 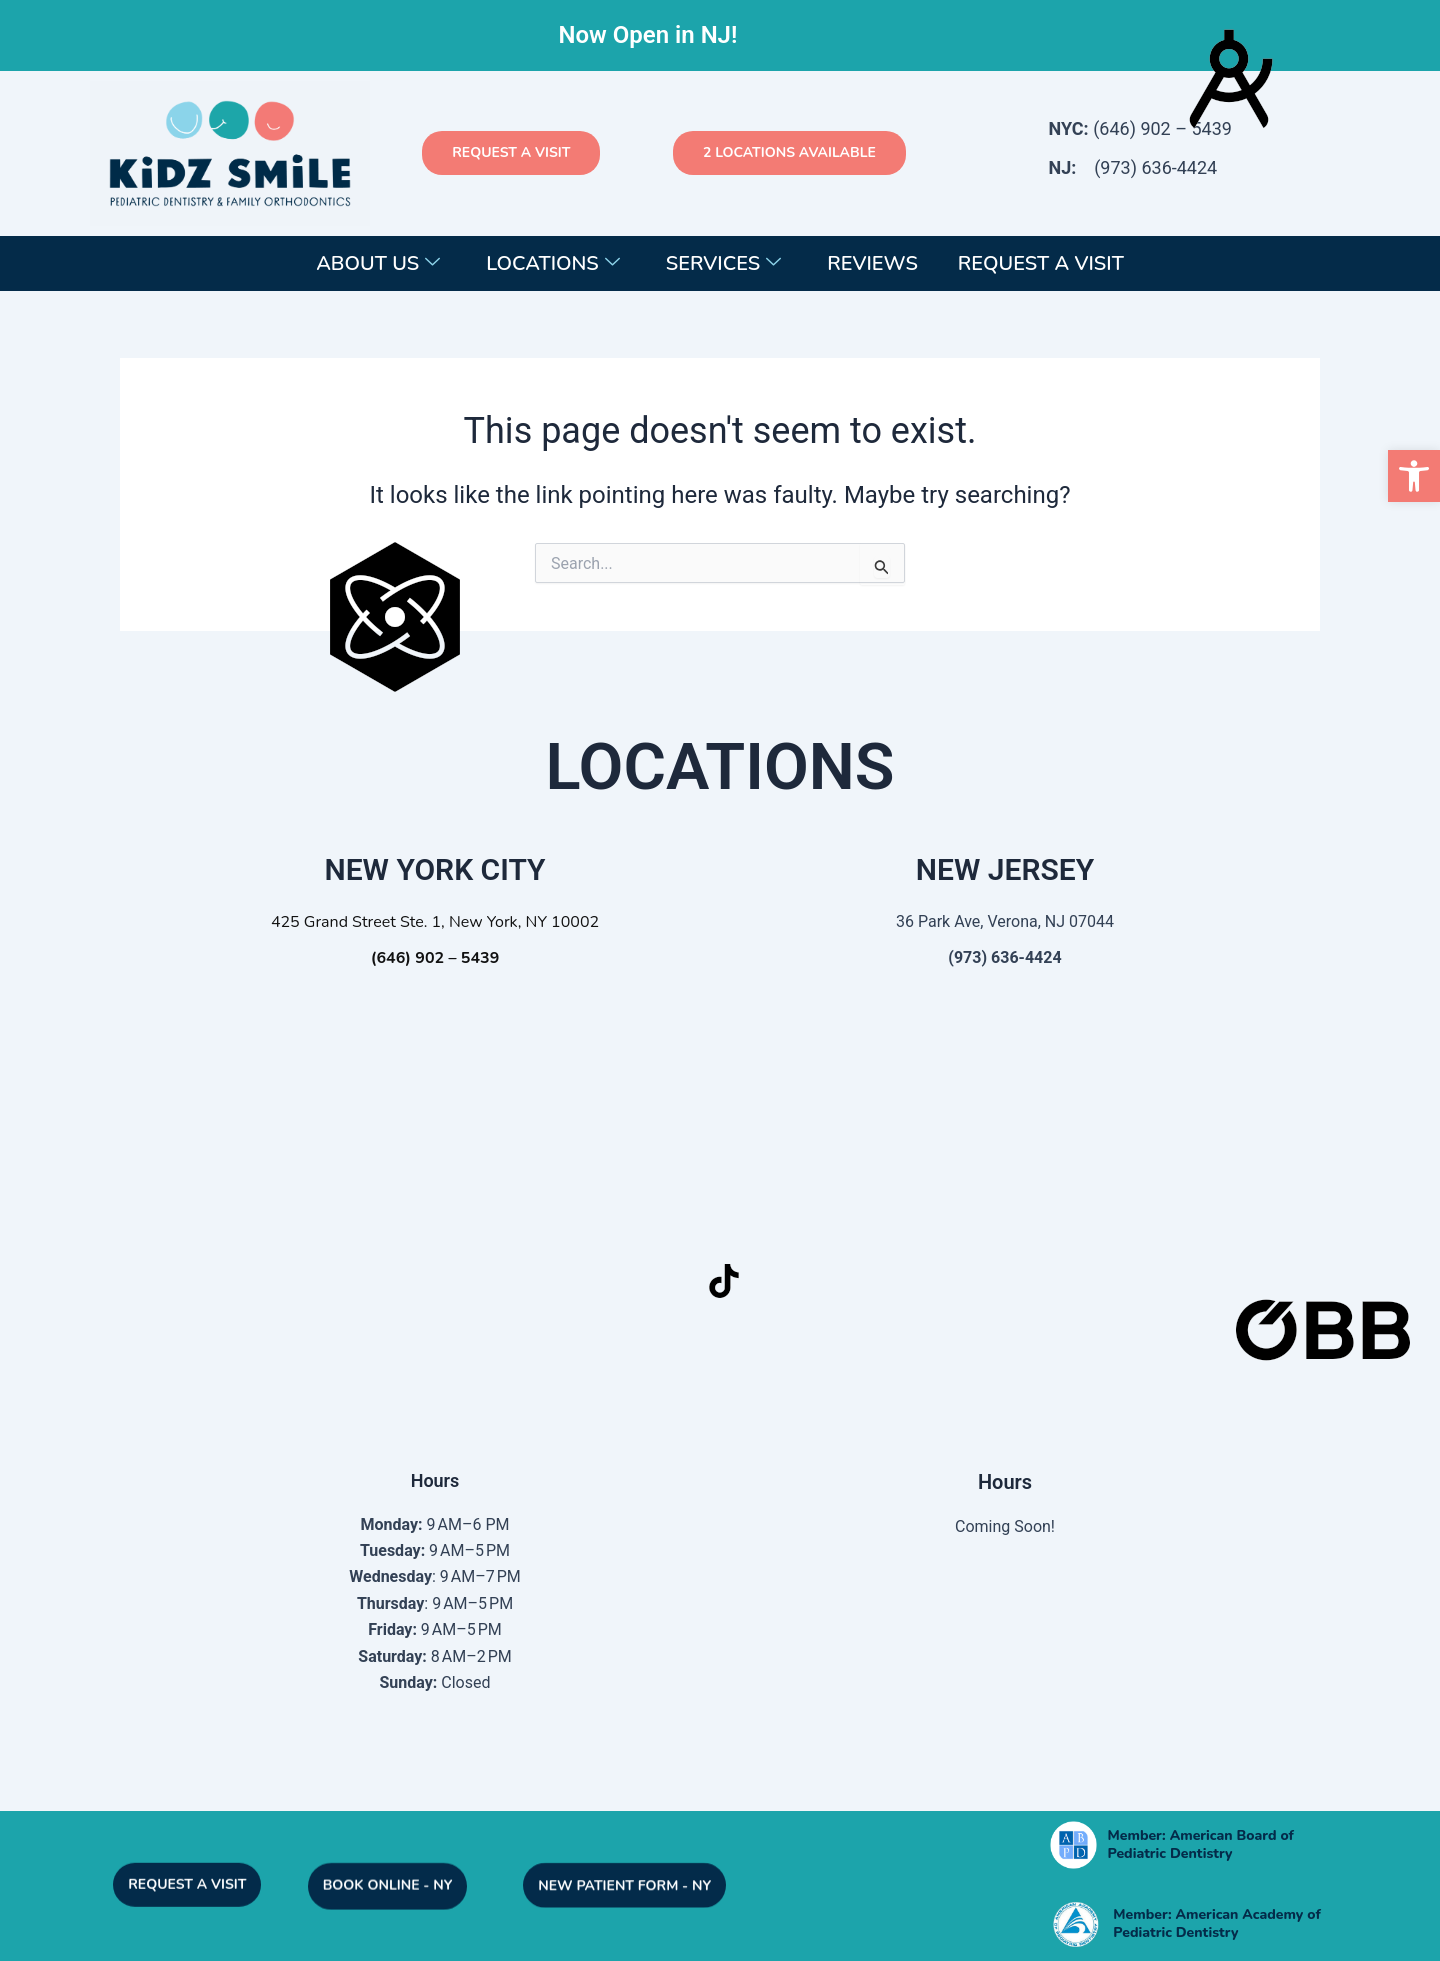 I want to click on navigate to ÖBB austrian railway services, so click(x=1323, y=1330).